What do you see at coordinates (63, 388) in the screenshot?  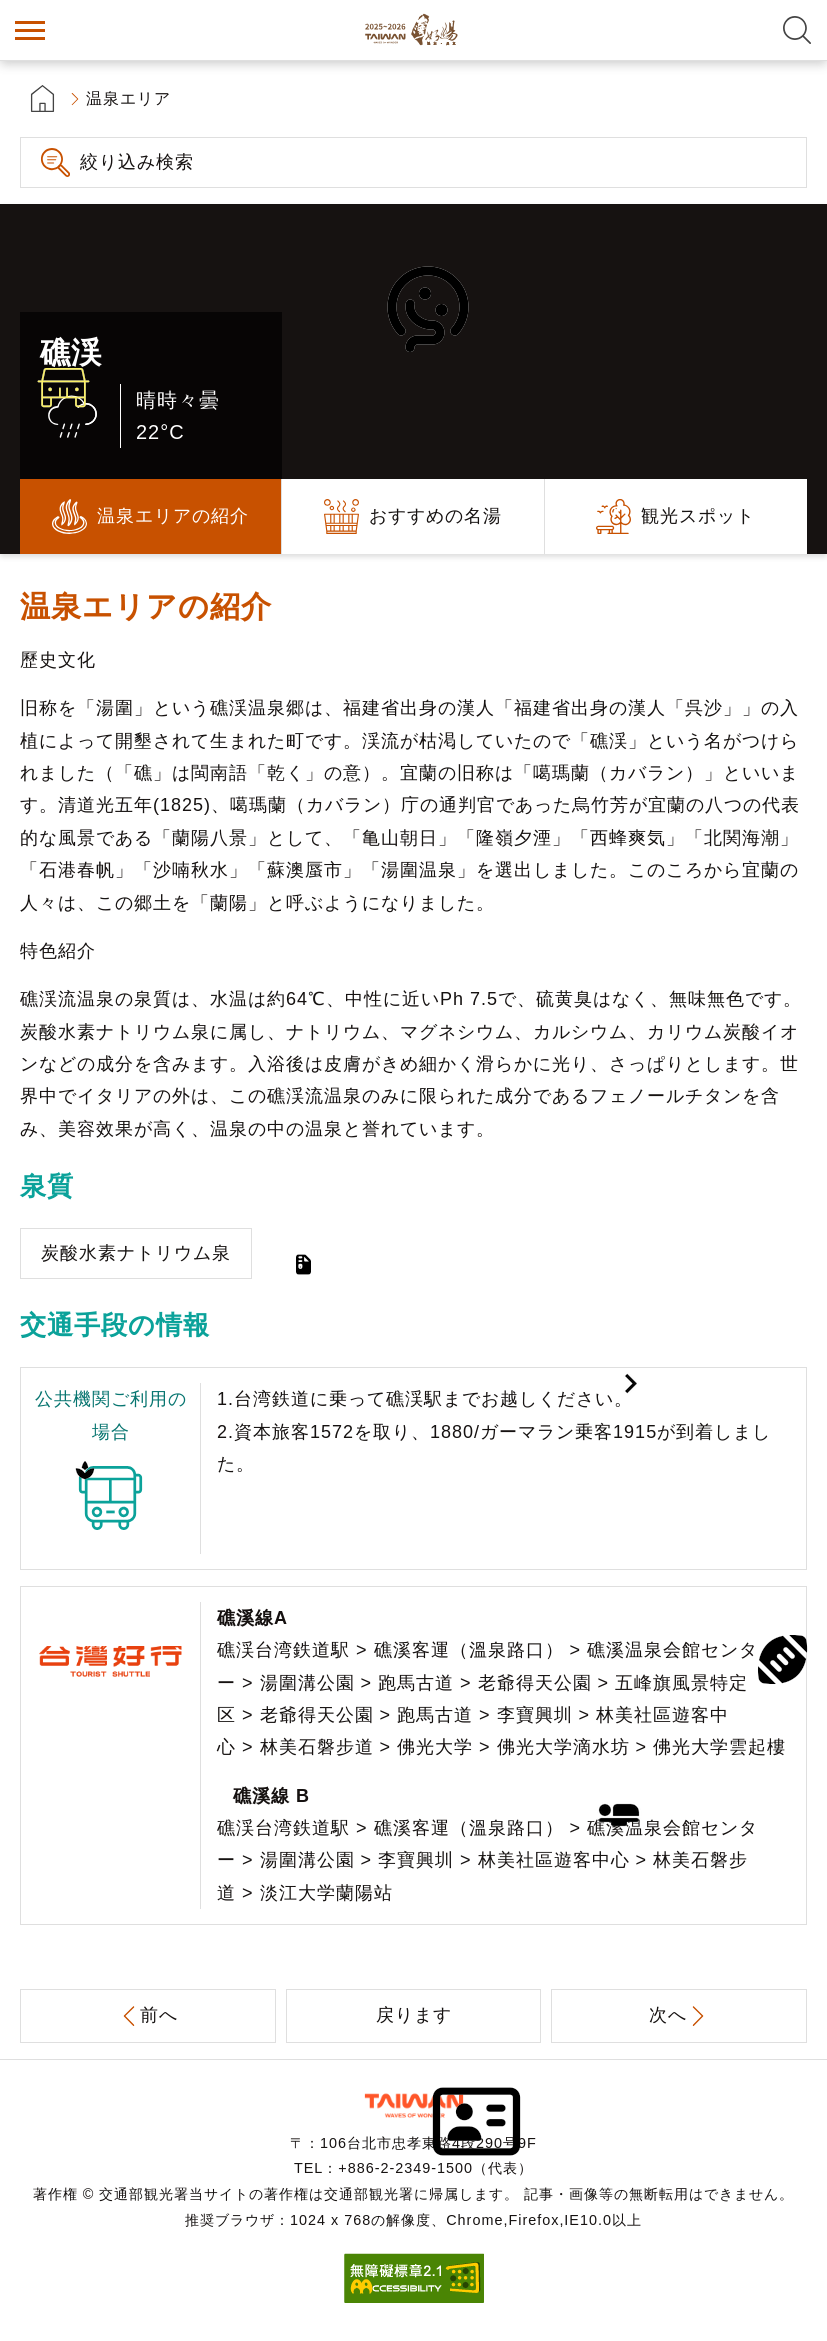 I see `select off-road or adventure vehicle type` at bounding box center [63, 388].